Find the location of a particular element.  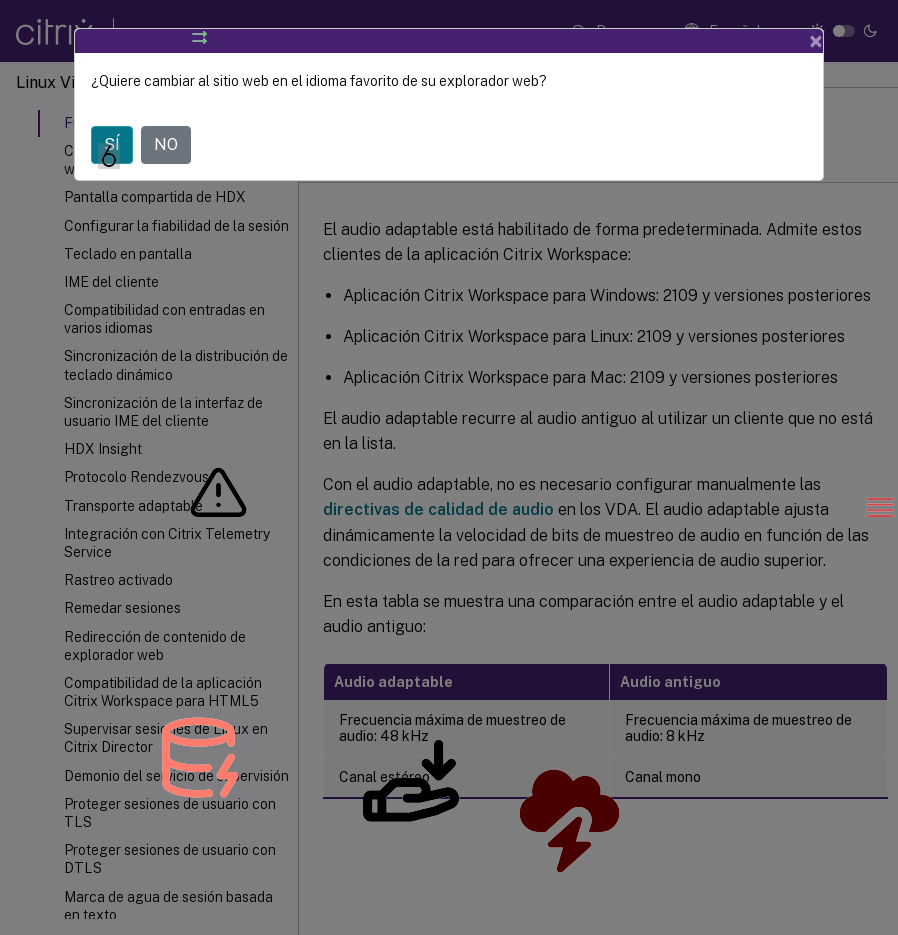

warning or caution indicator is located at coordinates (218, 492).